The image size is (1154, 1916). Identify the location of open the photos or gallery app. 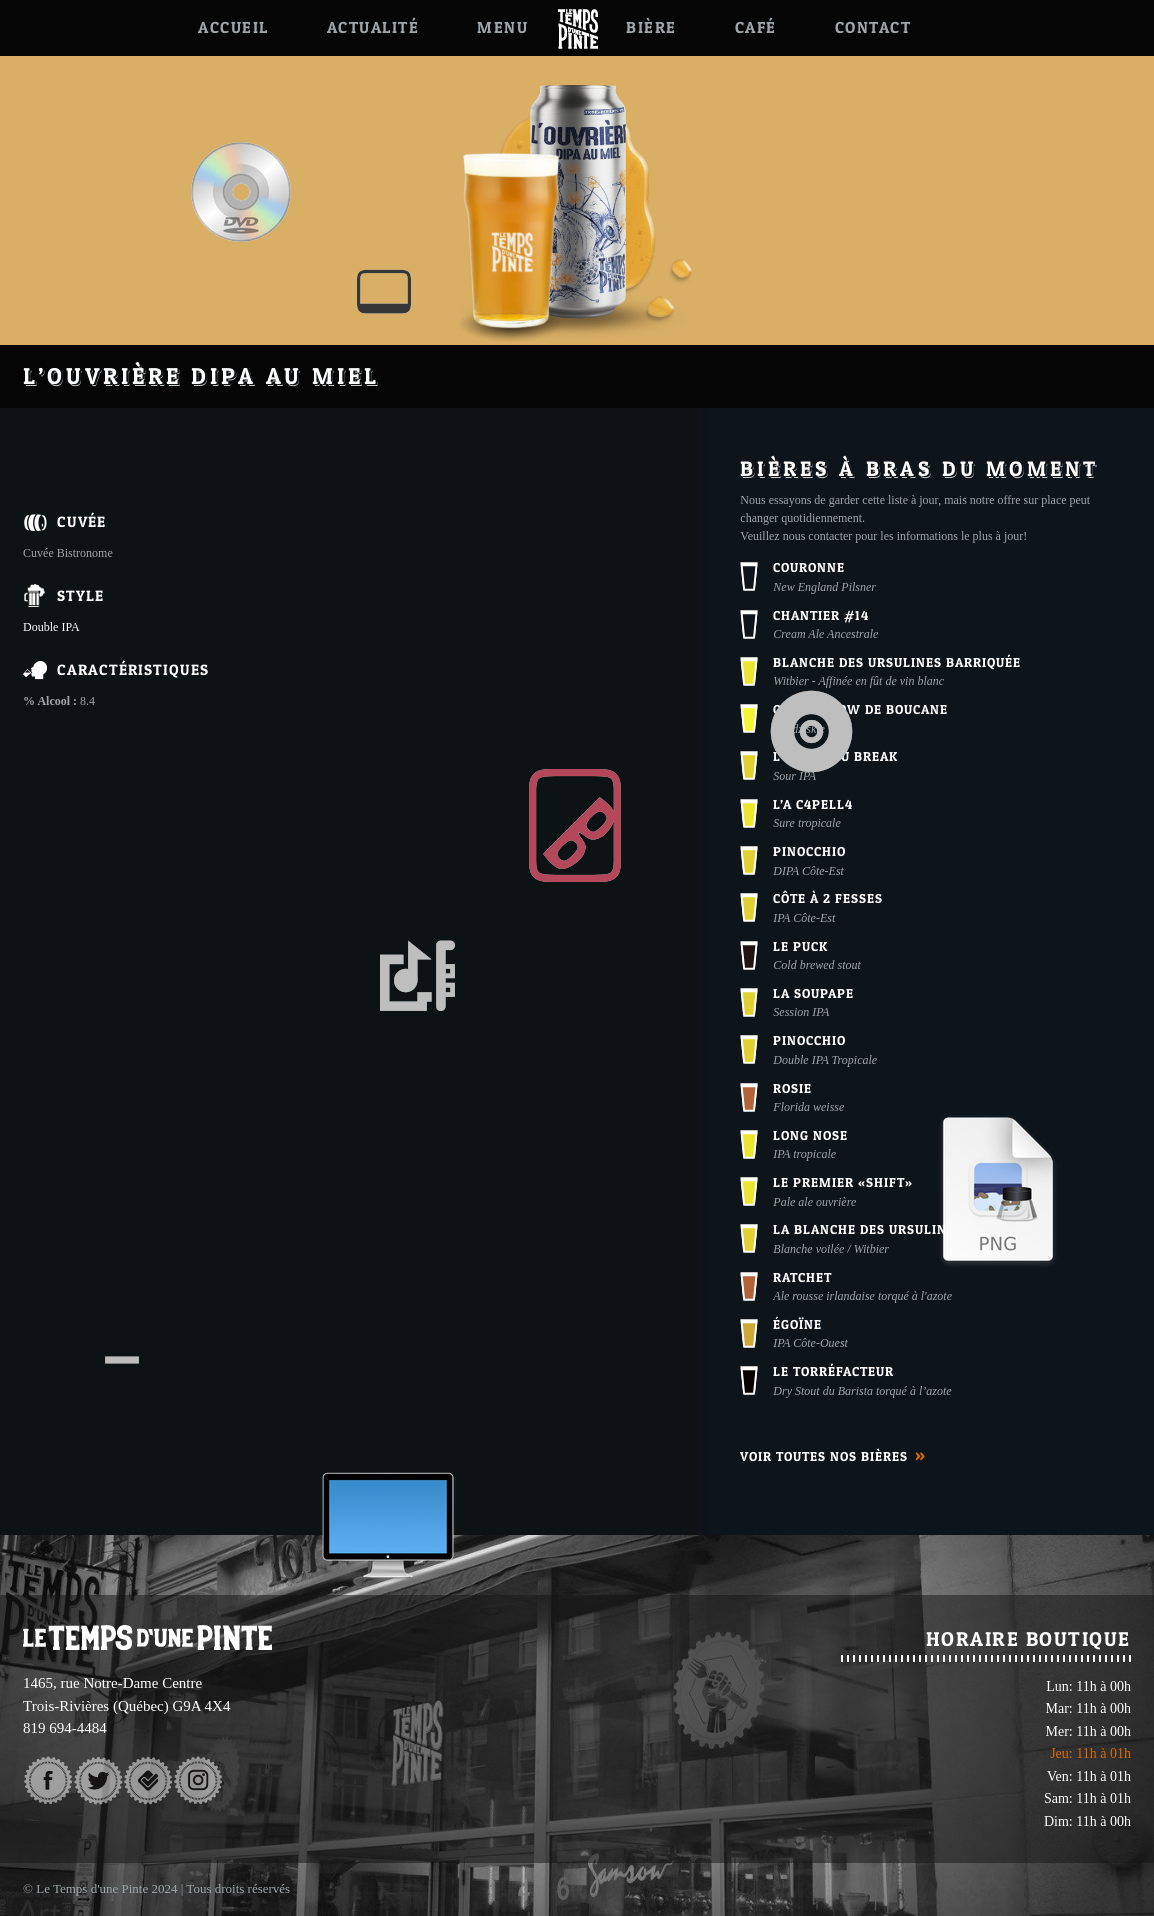
(384, 290).